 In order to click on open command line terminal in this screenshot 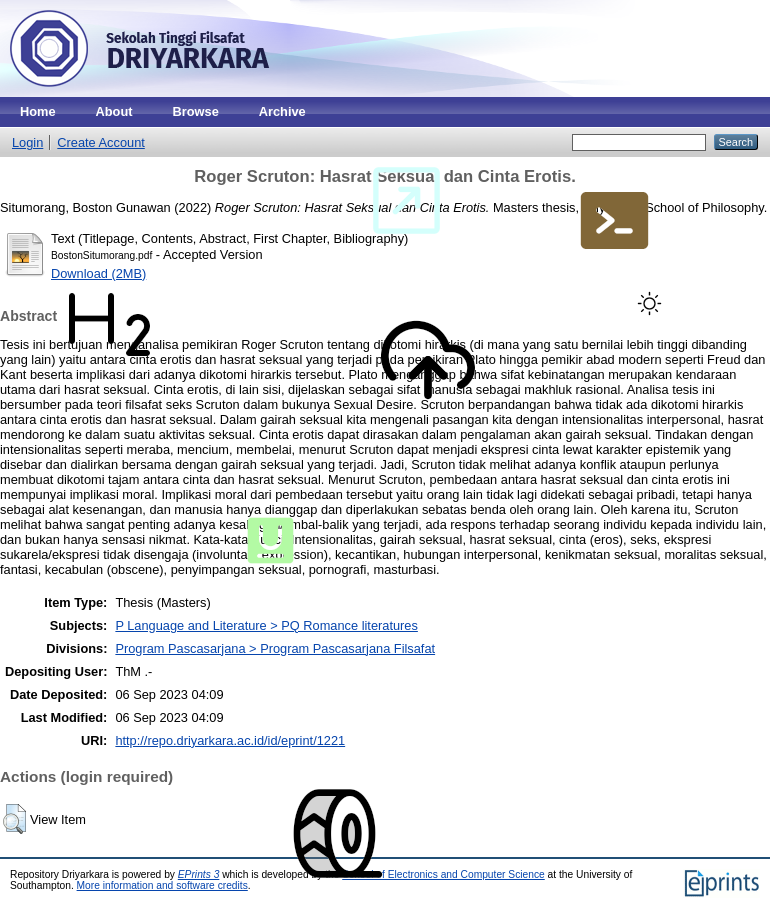, I will do `click(614, 220)`.